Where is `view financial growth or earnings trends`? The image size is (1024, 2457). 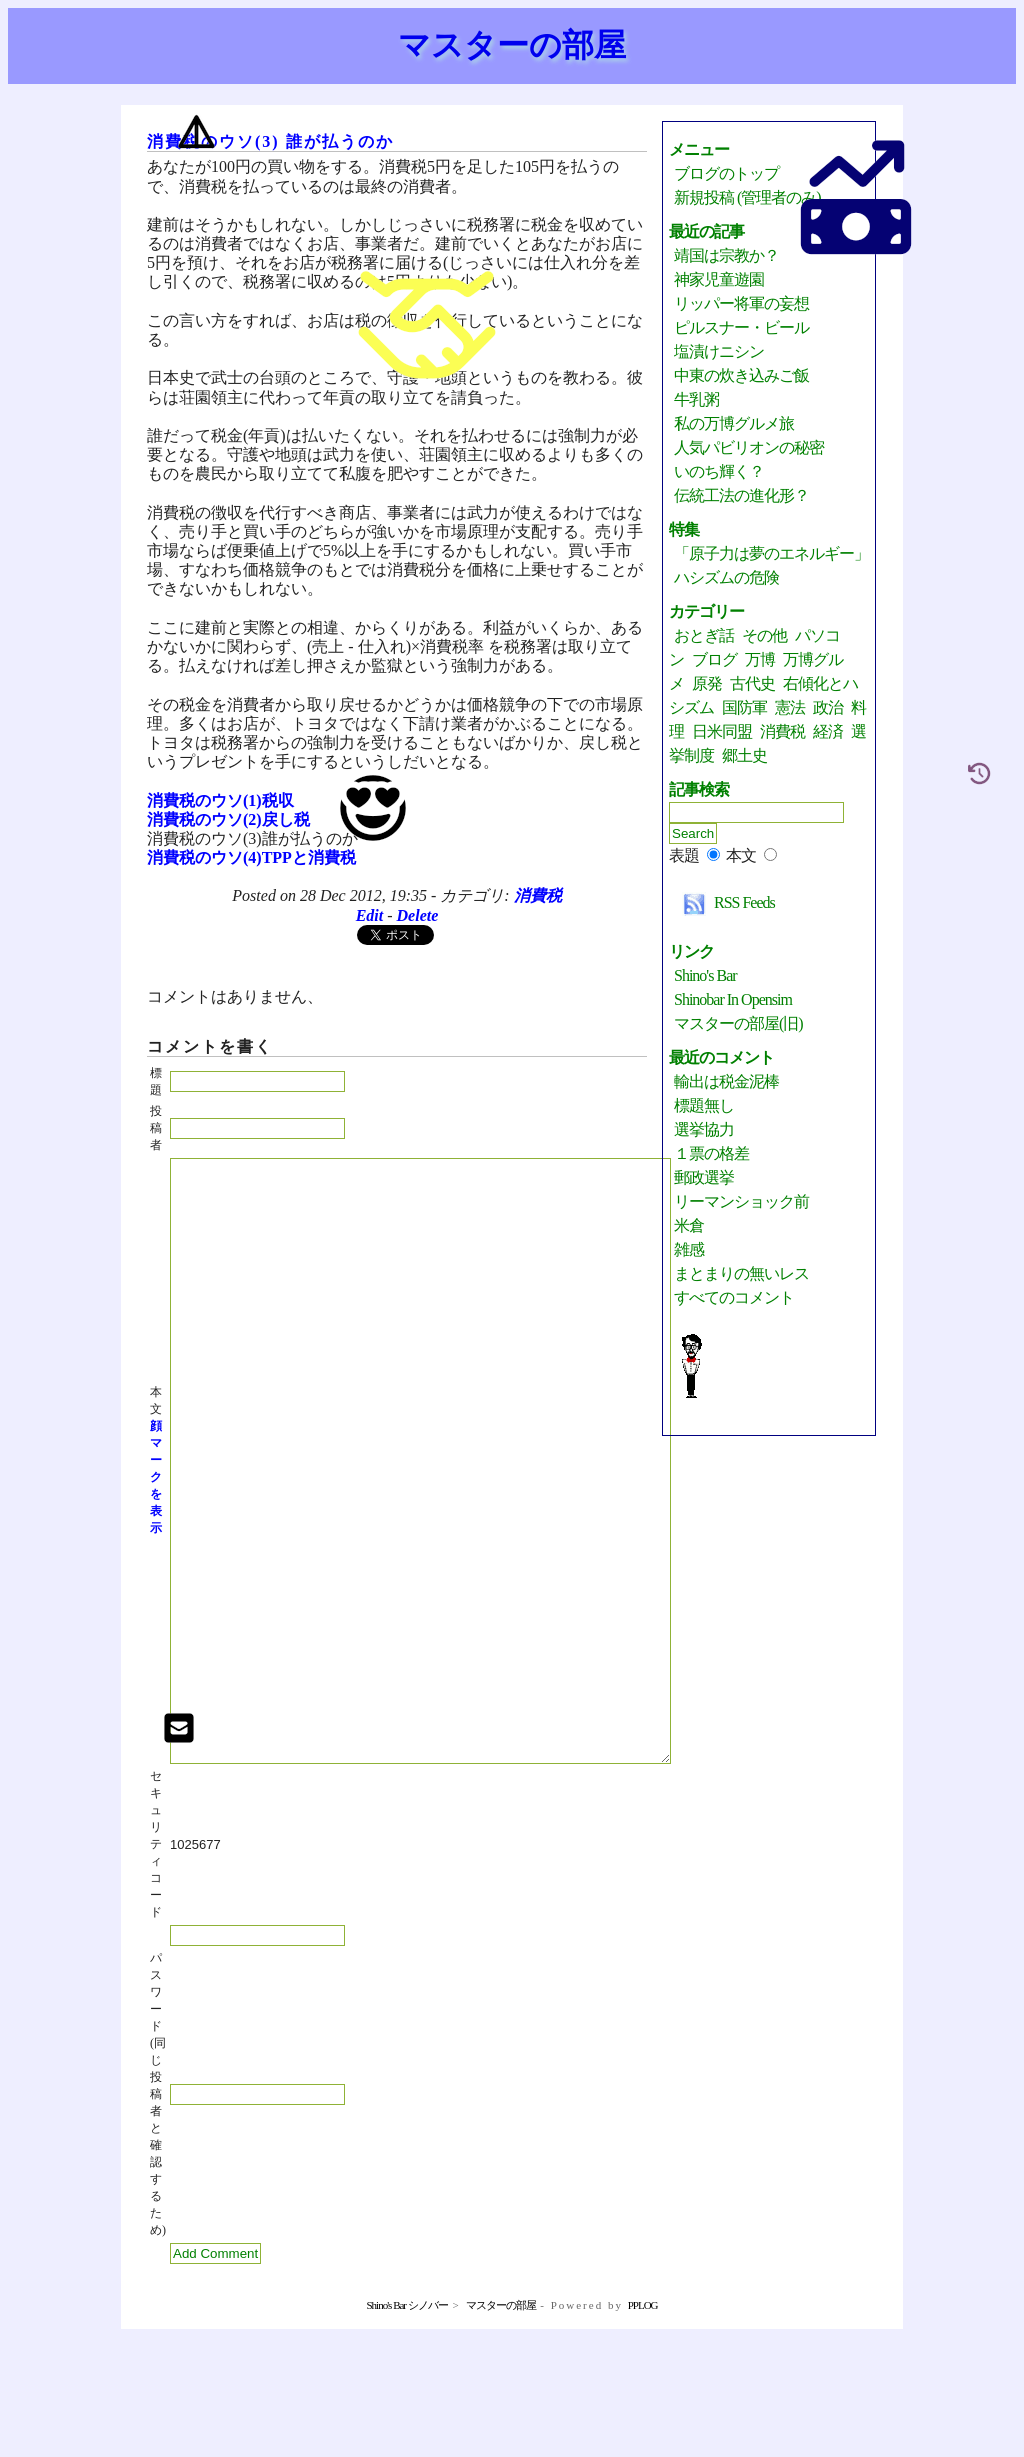
view financial growth or earnings trends is located at coordinates (856, 199).